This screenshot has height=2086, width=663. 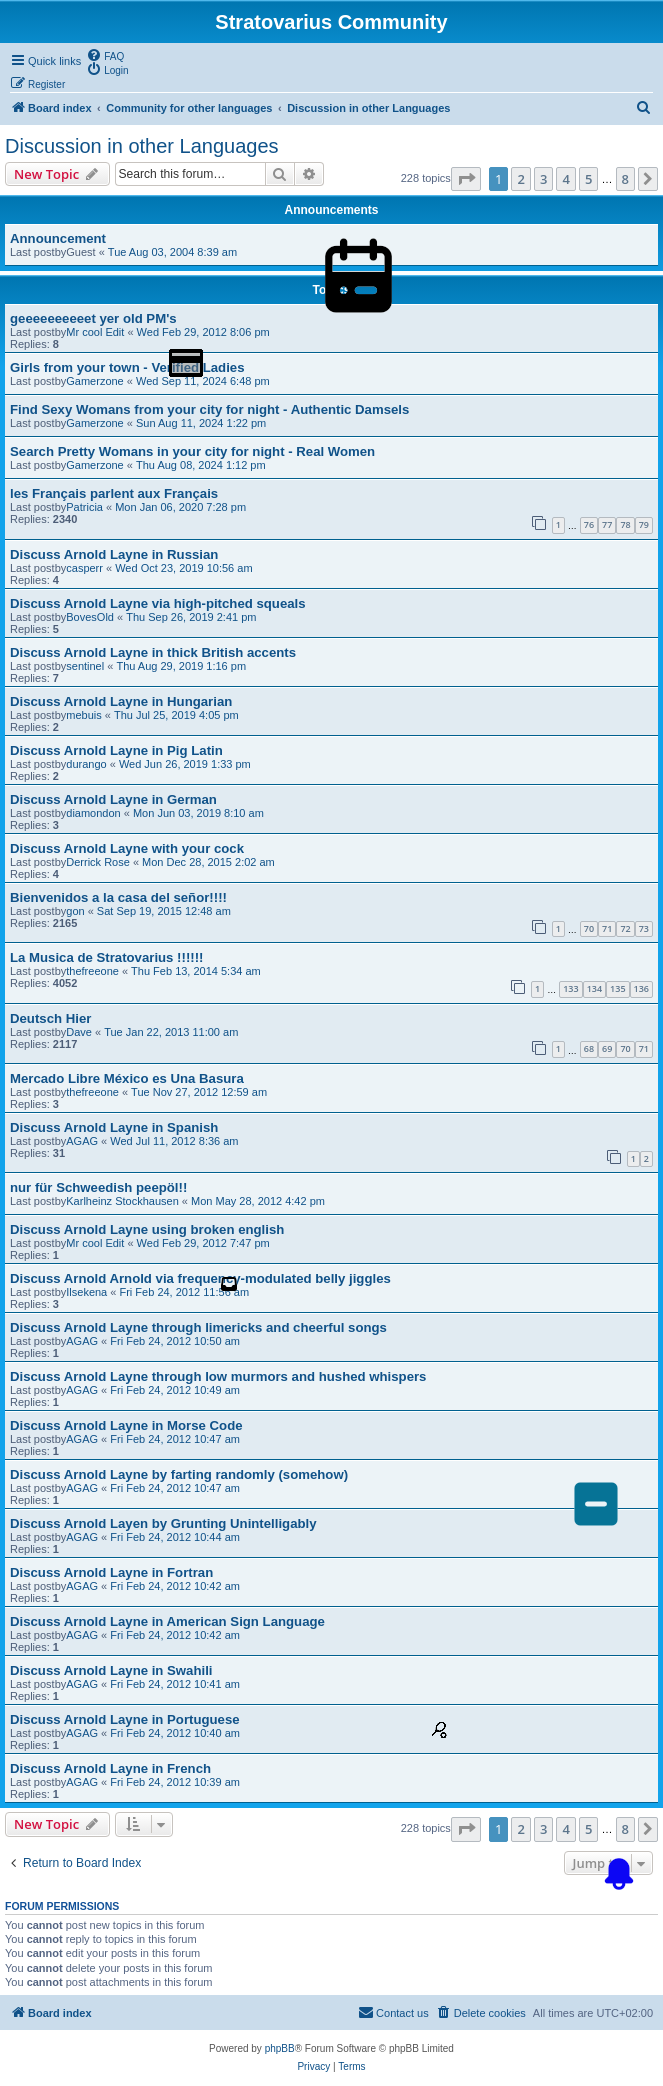 What do you see at coordinates (596, 1504) in the screenshot?
I see `remove an item from a list` at bounding box center [596, 1504].